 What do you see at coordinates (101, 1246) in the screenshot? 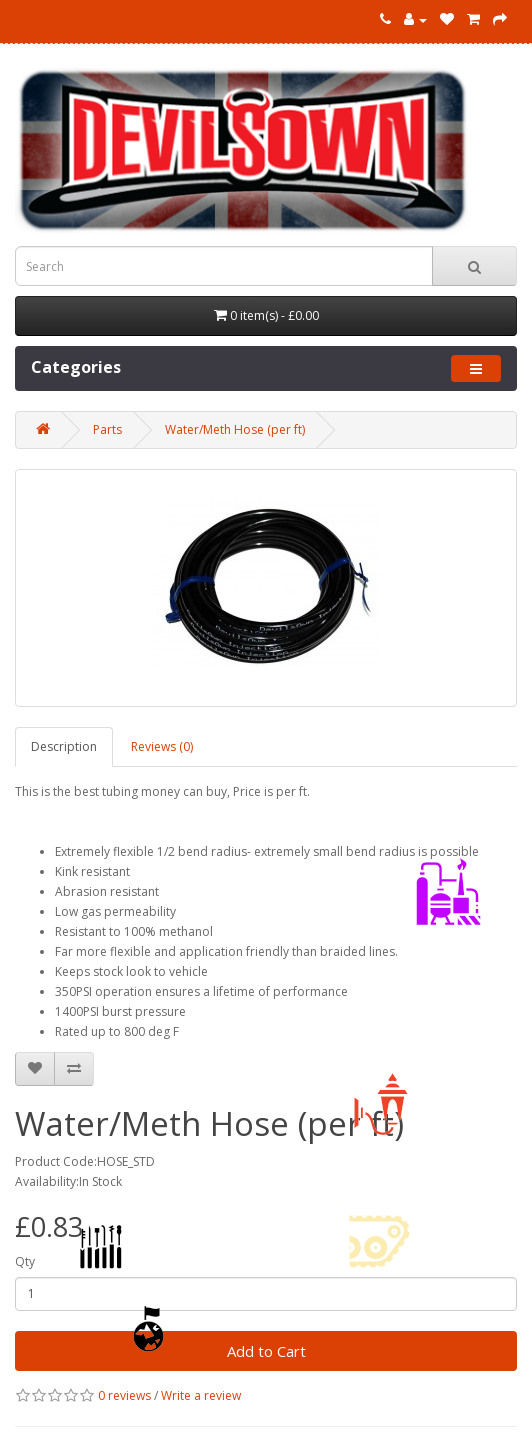
I see `lockpicking tools or thief skills in a game` at bounding box center [101, 1246].